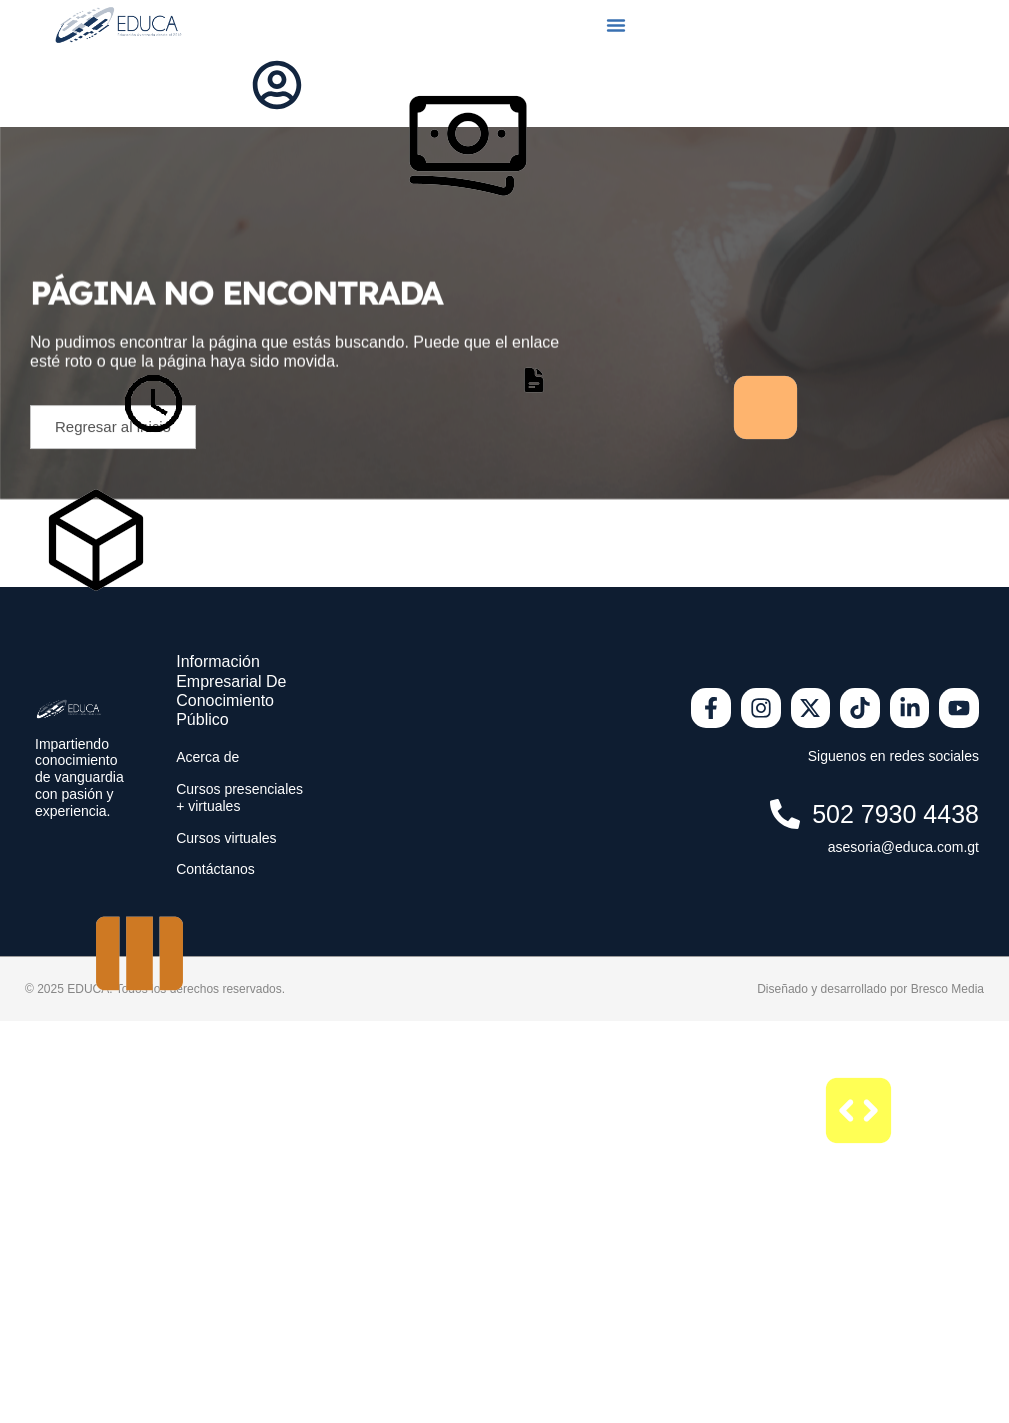 This screenshot has width=1009, height=1423. What do you see at coordinates (139, 953) in the screenshot?
I see `switch to column view layout` at bounding box center [139, 953].